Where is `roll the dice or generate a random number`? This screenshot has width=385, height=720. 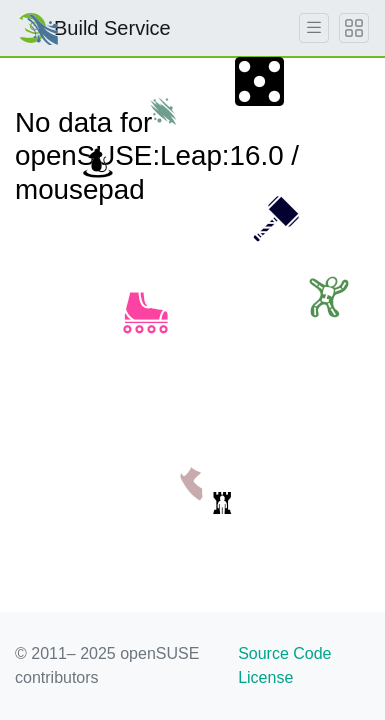
roll the dice or generate a random number is located at coordinates (259, 81).